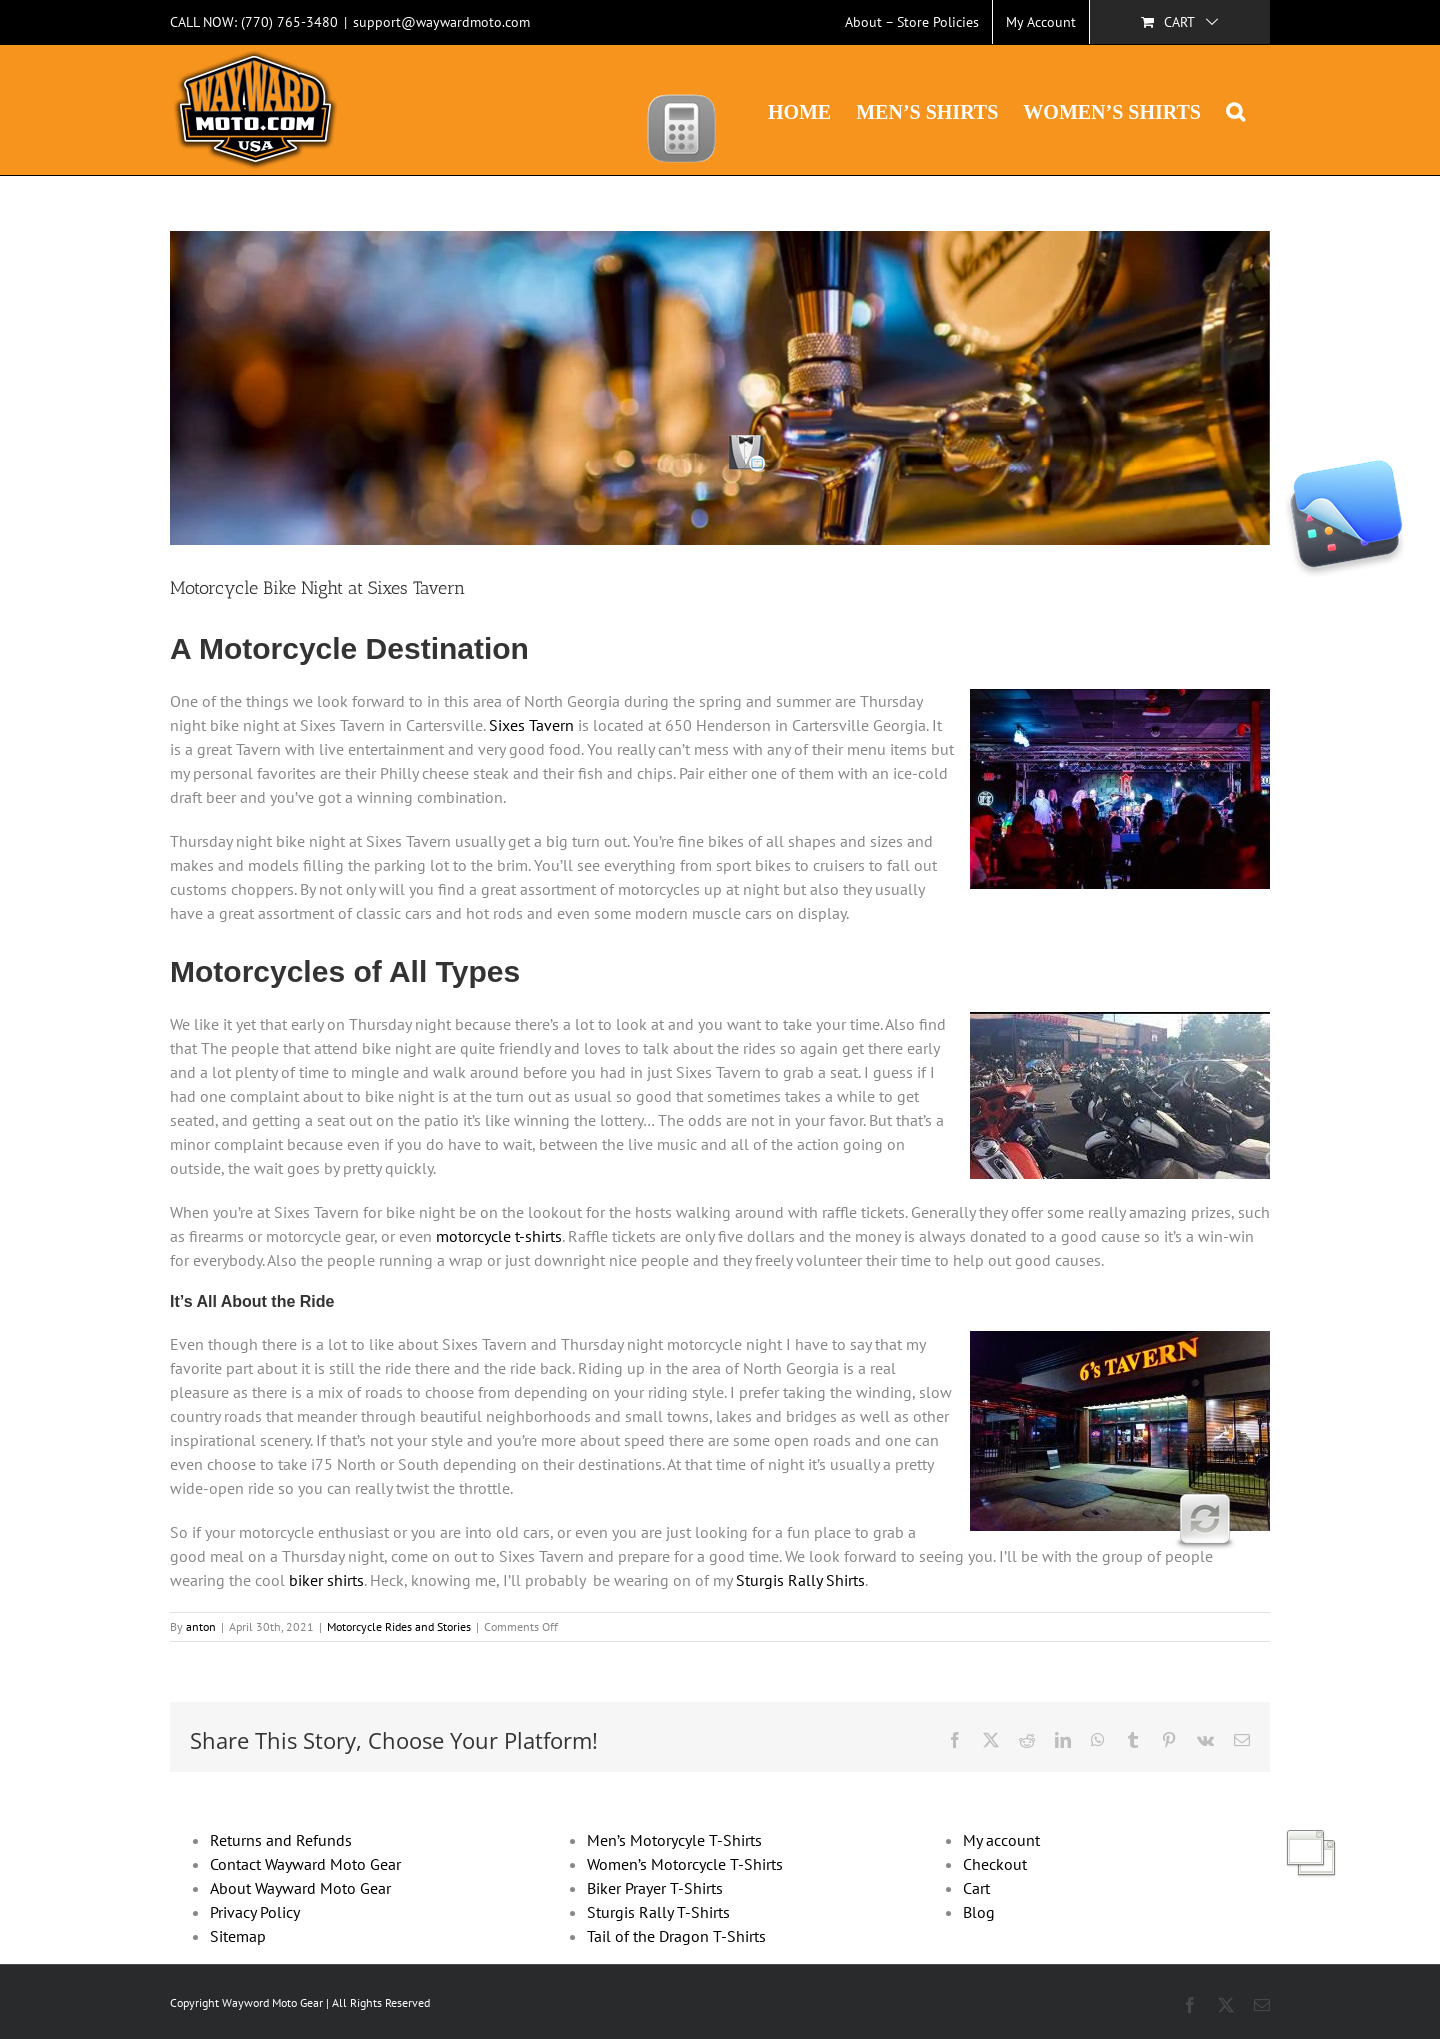 Image resolution: width=1440 pixels, height=2039 pixels. Describe the element at coordinates (1311, 1853) in the screenshot. I see `access window management settings` at that location.